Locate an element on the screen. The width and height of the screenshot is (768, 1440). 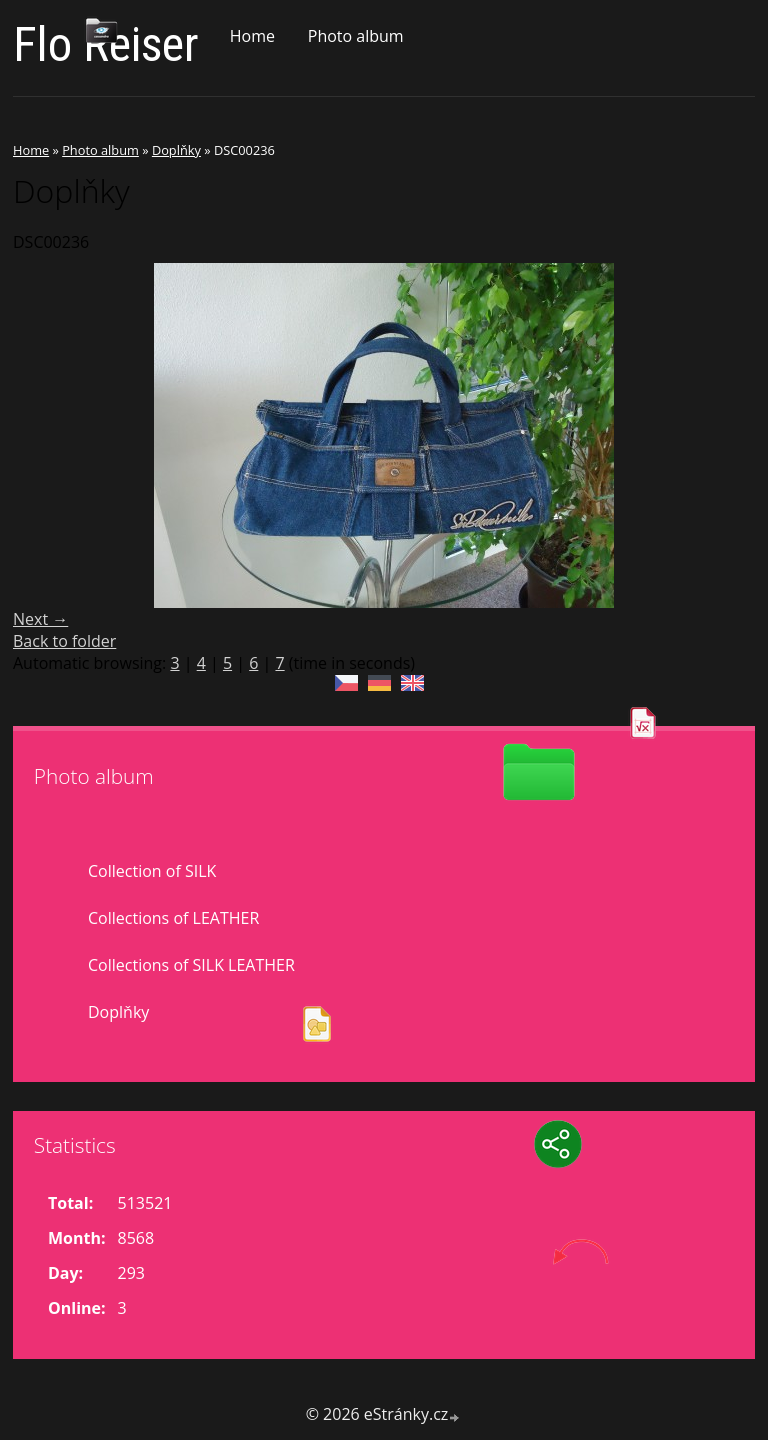
open Cassandra database project folder is located at coordinates (101, 31).